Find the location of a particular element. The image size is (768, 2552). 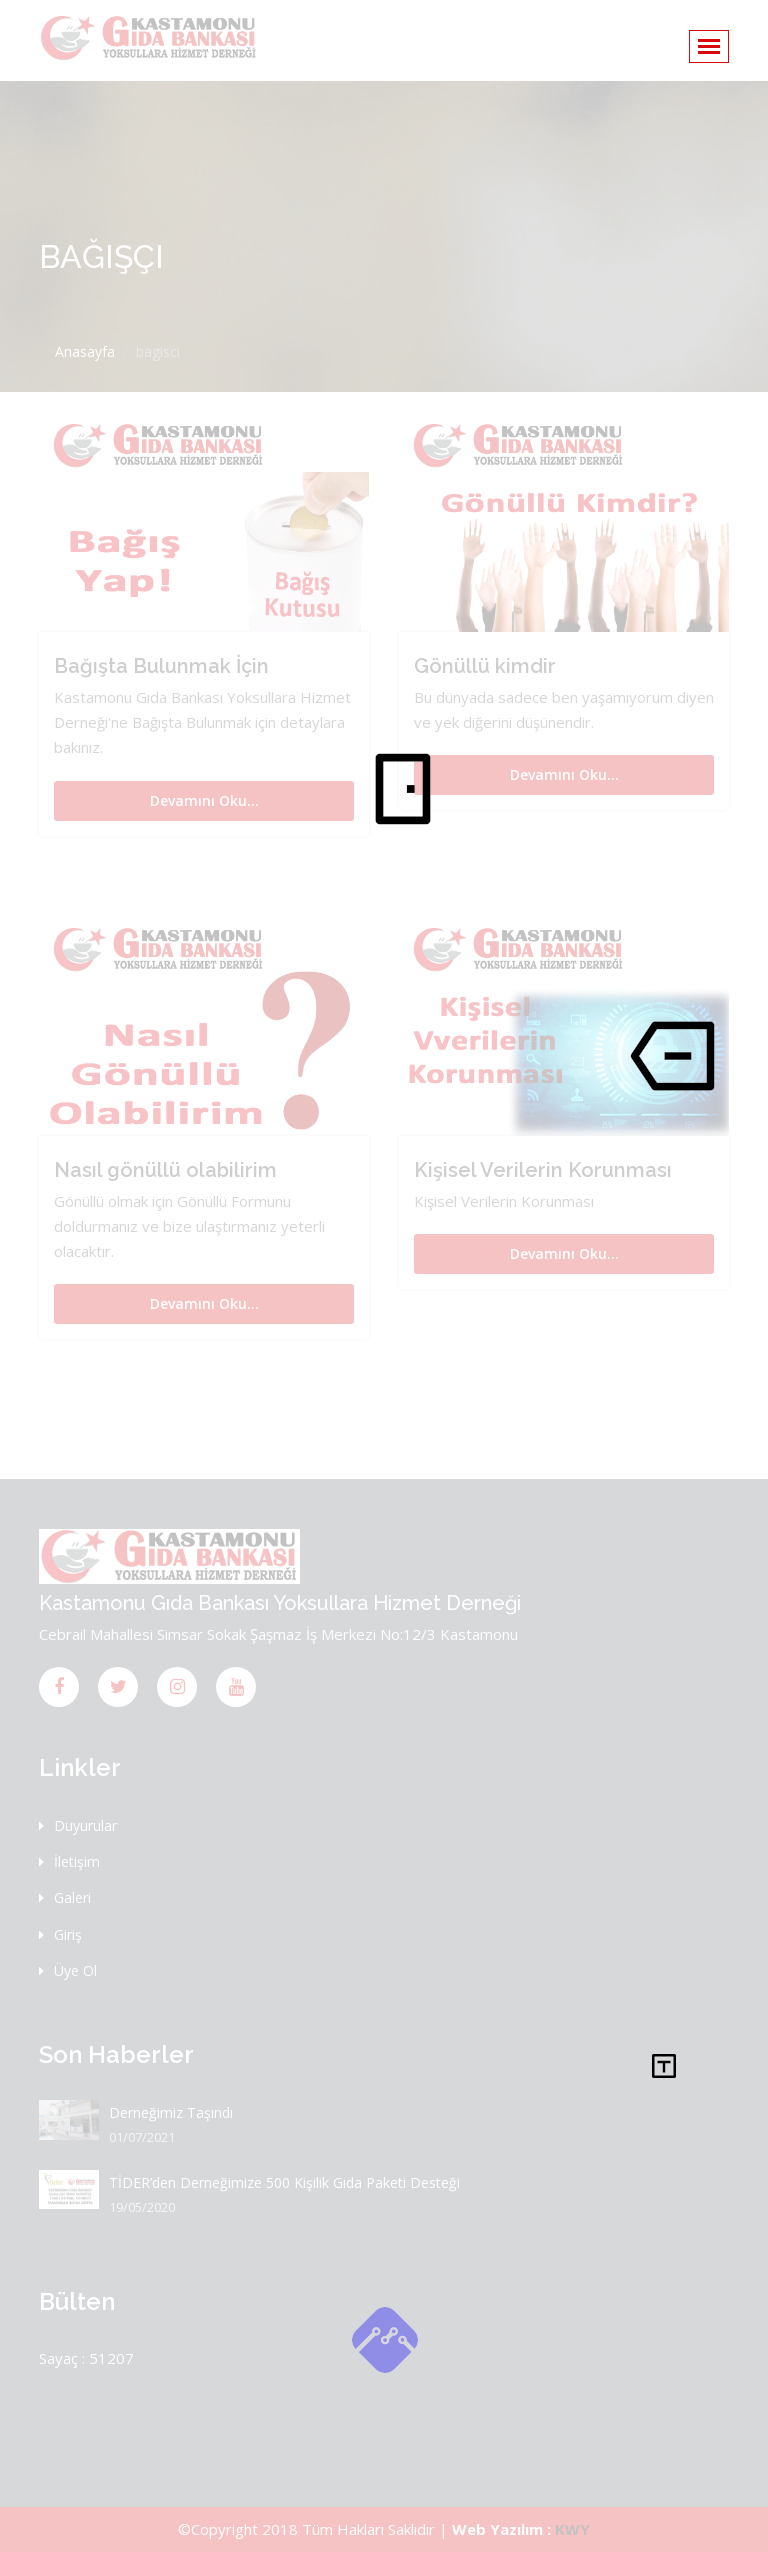

exit or log out of the application is located at coordinates (403, 789).